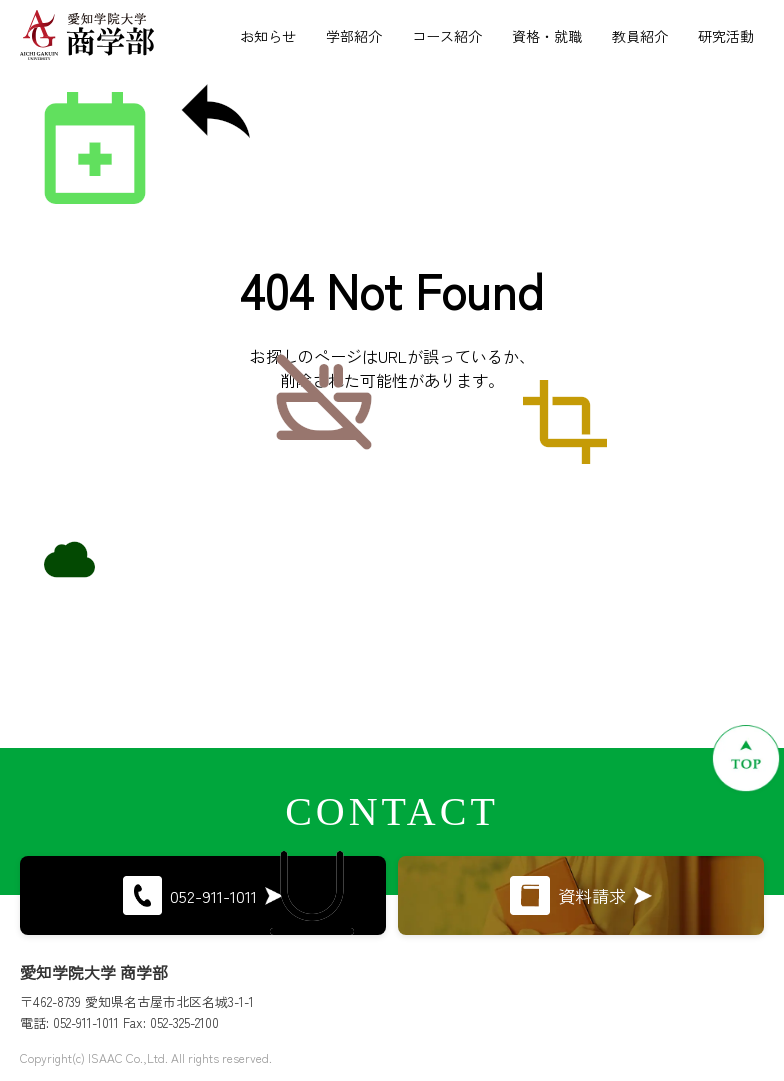 The image size is (784, 1081). Describe the element at coordinates (312, 893) in the screenshot. I see `apply underline formatting to selected text` at that location.